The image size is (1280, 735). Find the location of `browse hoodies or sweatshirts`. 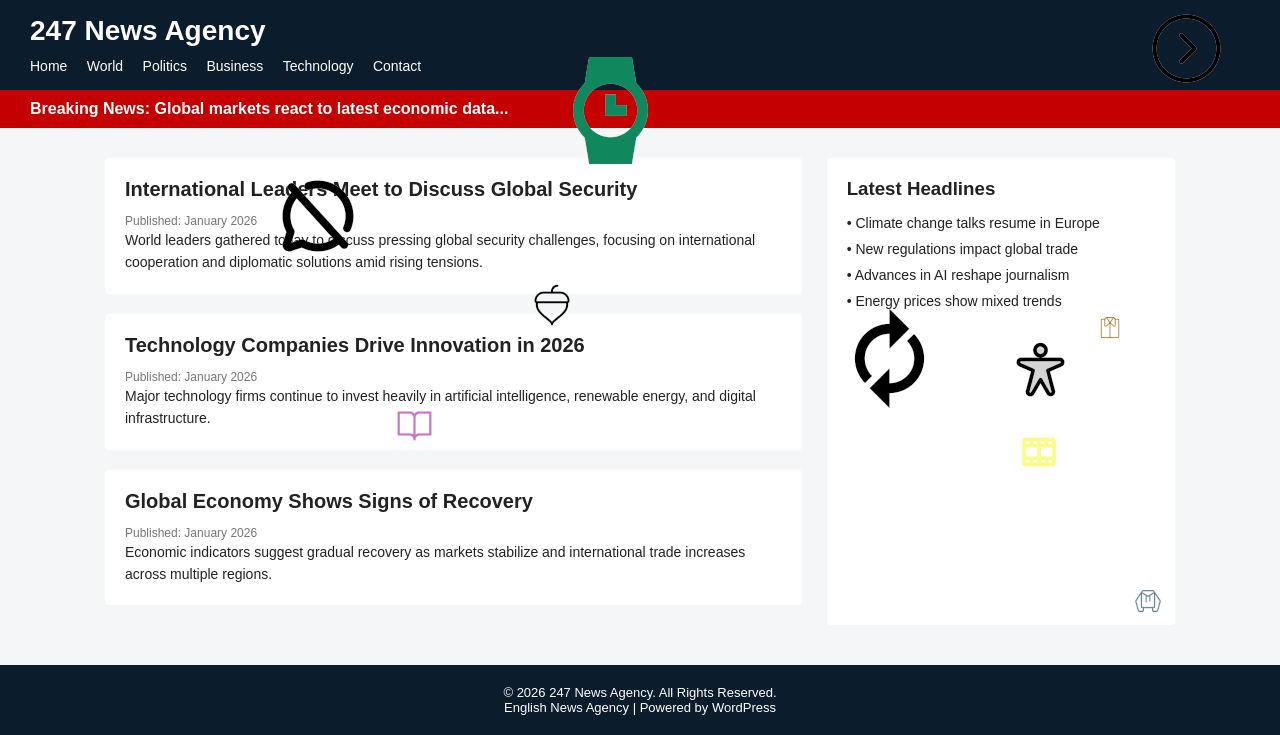

browse hoodies or sweatshirts is located at coordinates (1148, 601).